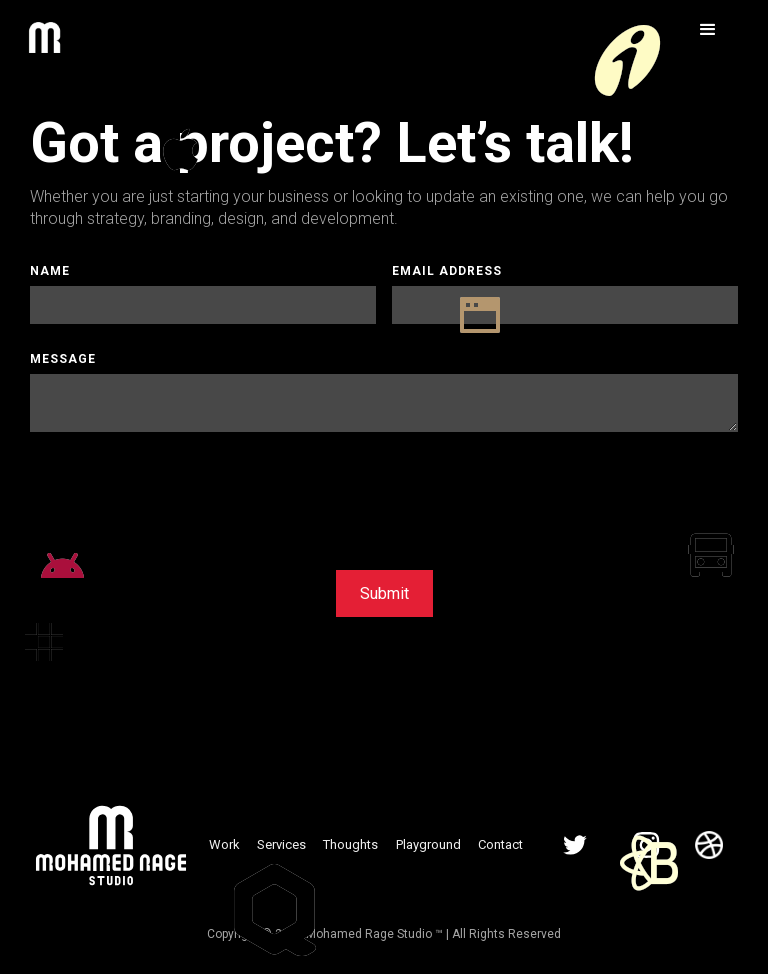 The image size is (768, 974). Describe the element at coordinates (480, 315) in the screenshot. I see `open a new window` at that location.